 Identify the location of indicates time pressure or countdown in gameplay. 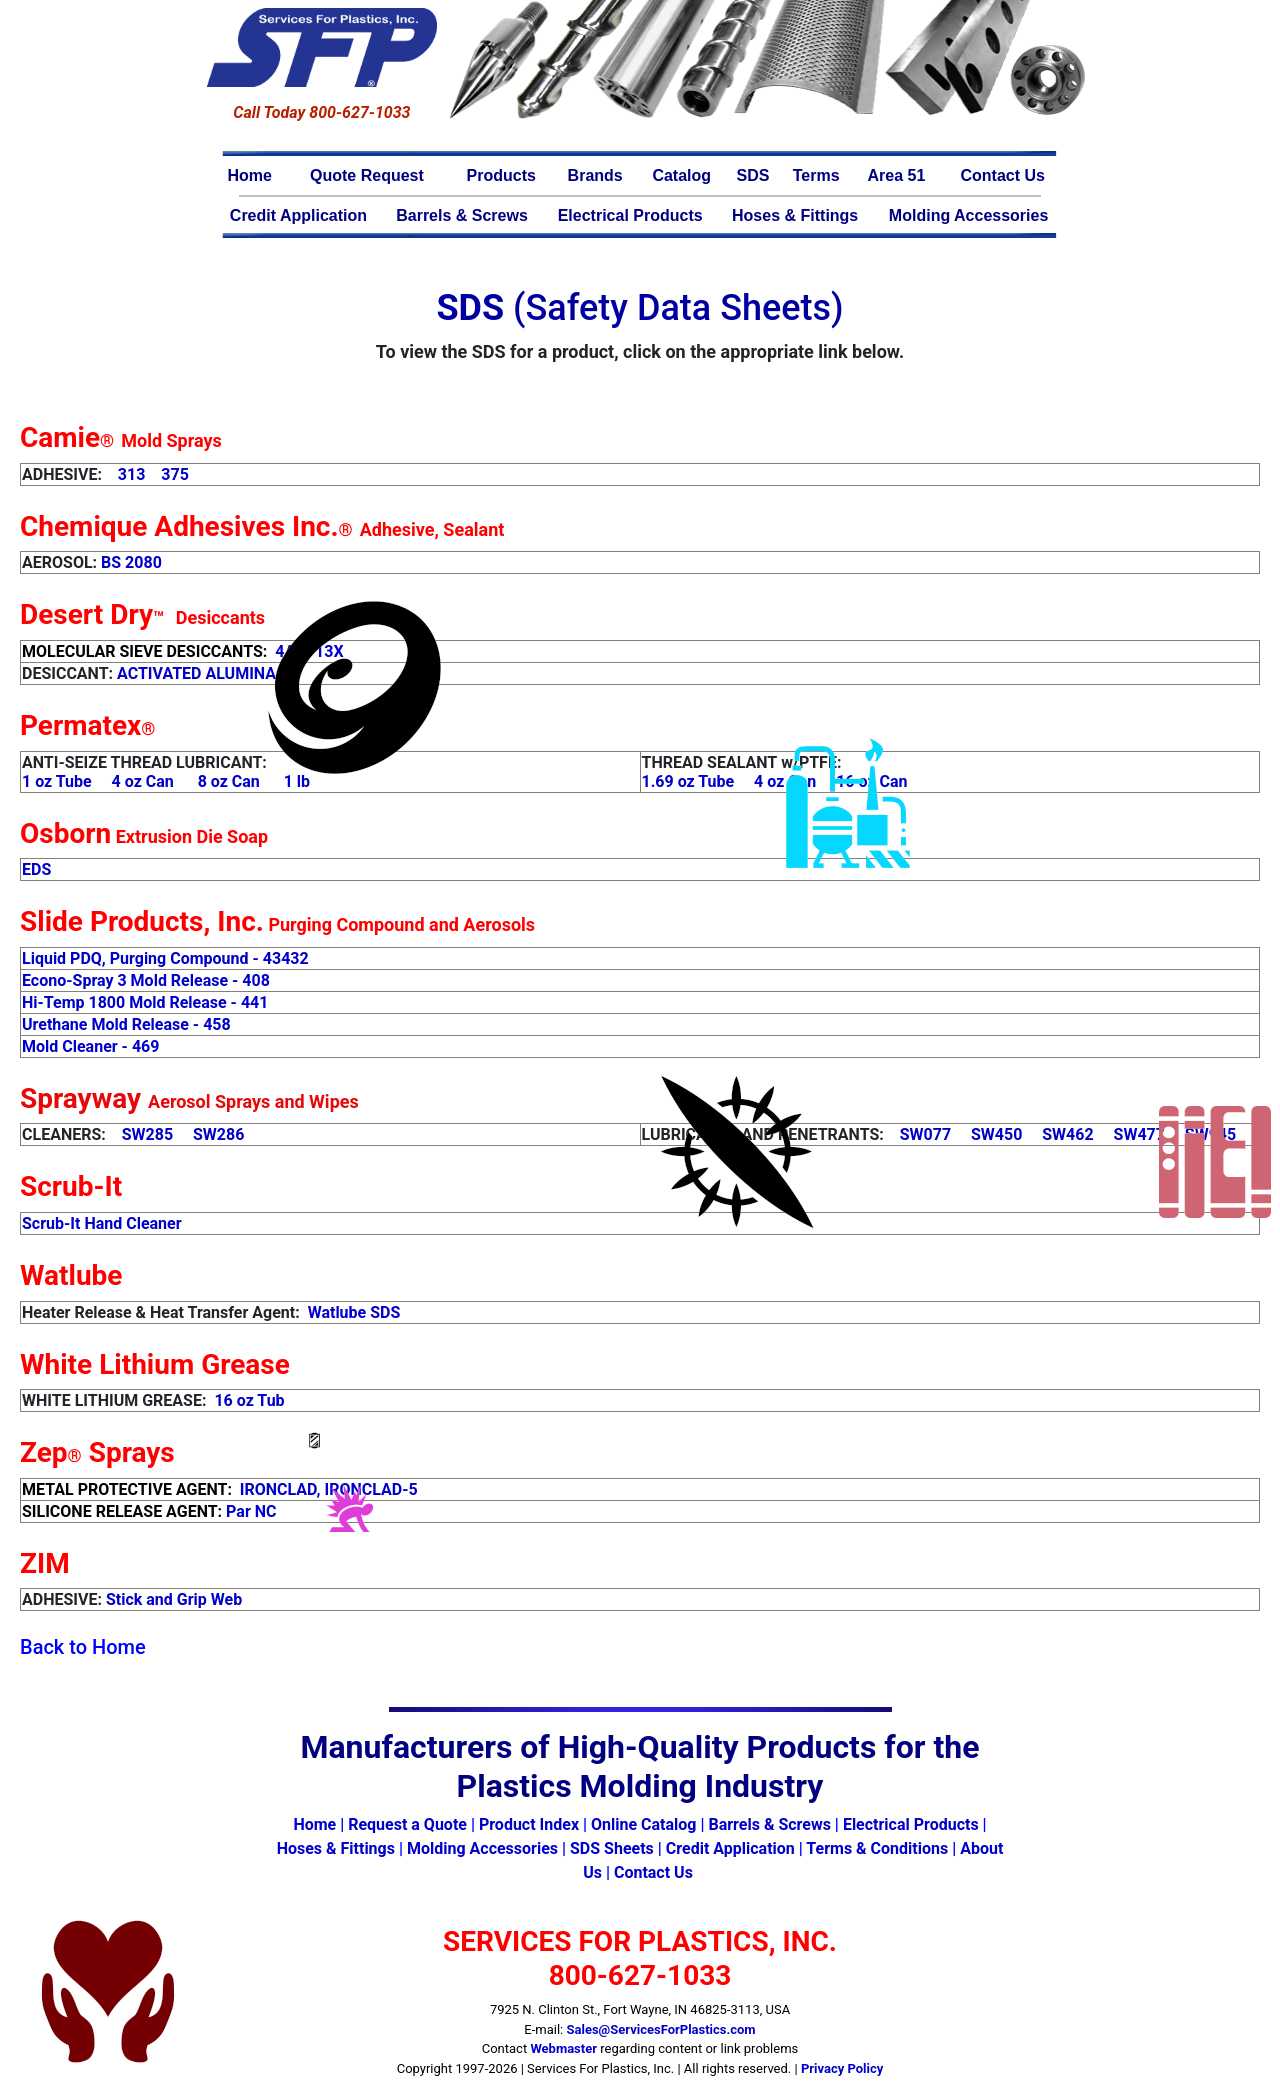
(735, 1152).